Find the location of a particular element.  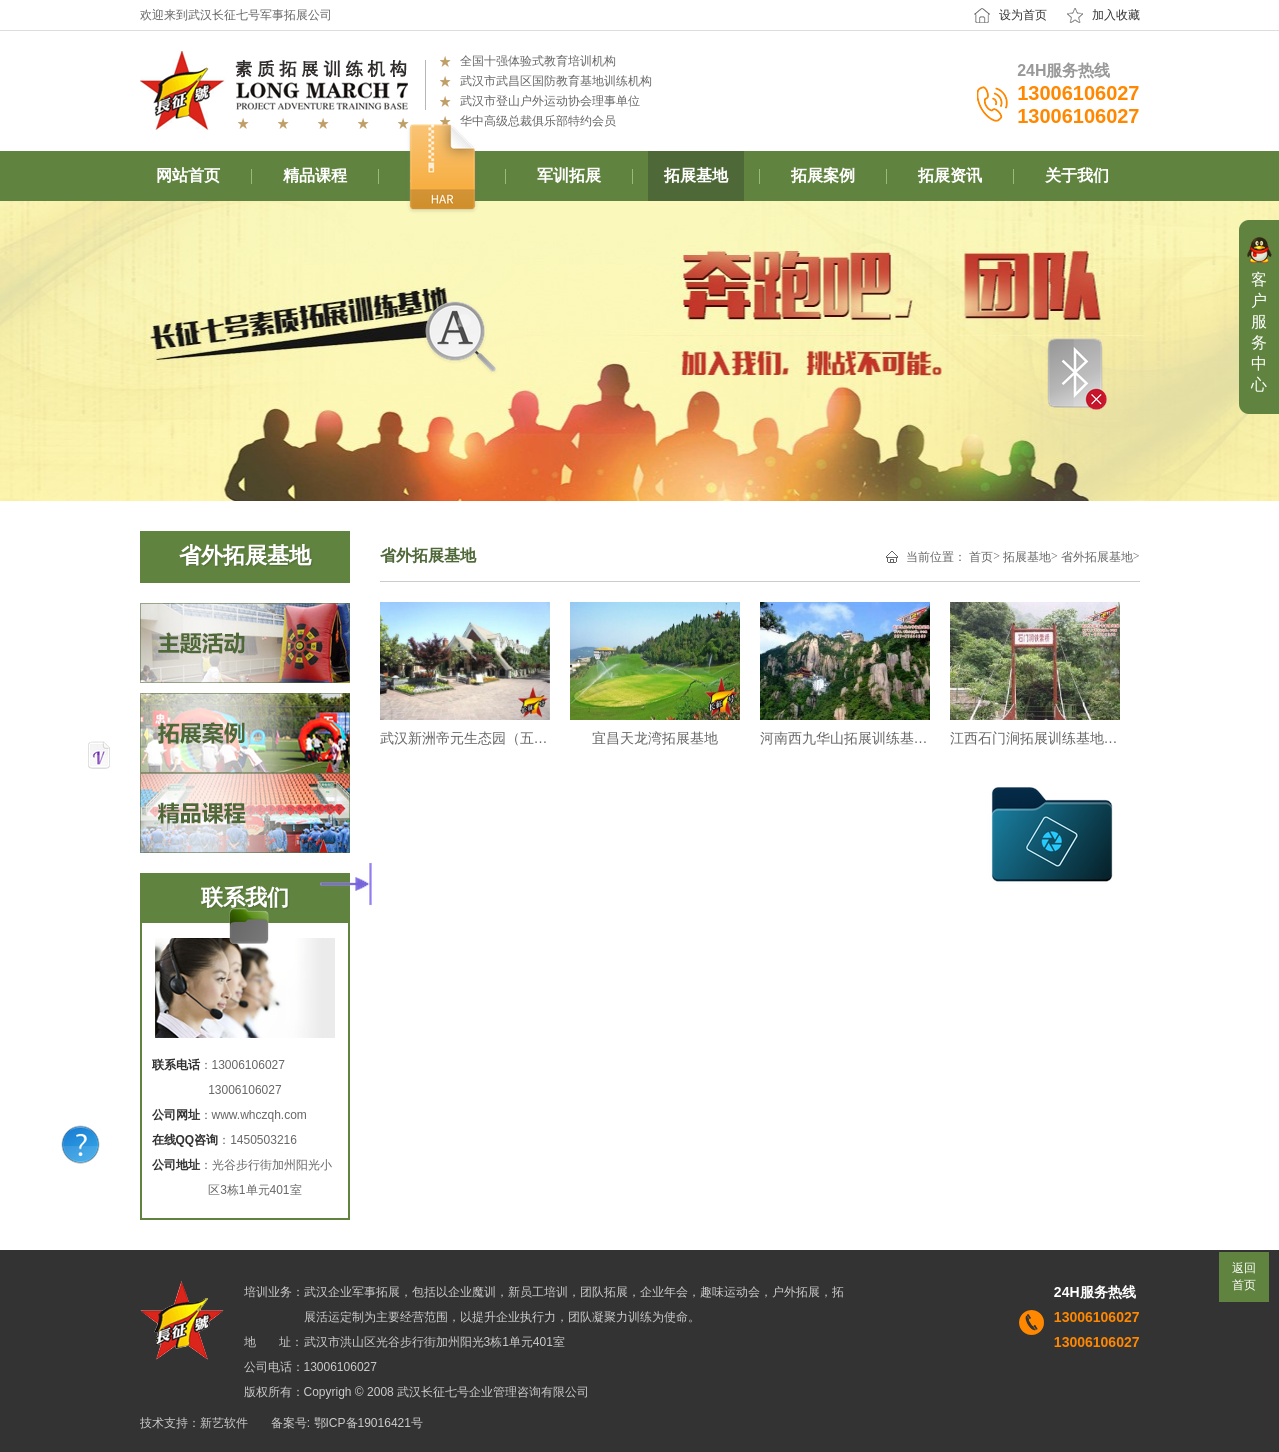

open folder containing files is located at coordinates (249, 926).